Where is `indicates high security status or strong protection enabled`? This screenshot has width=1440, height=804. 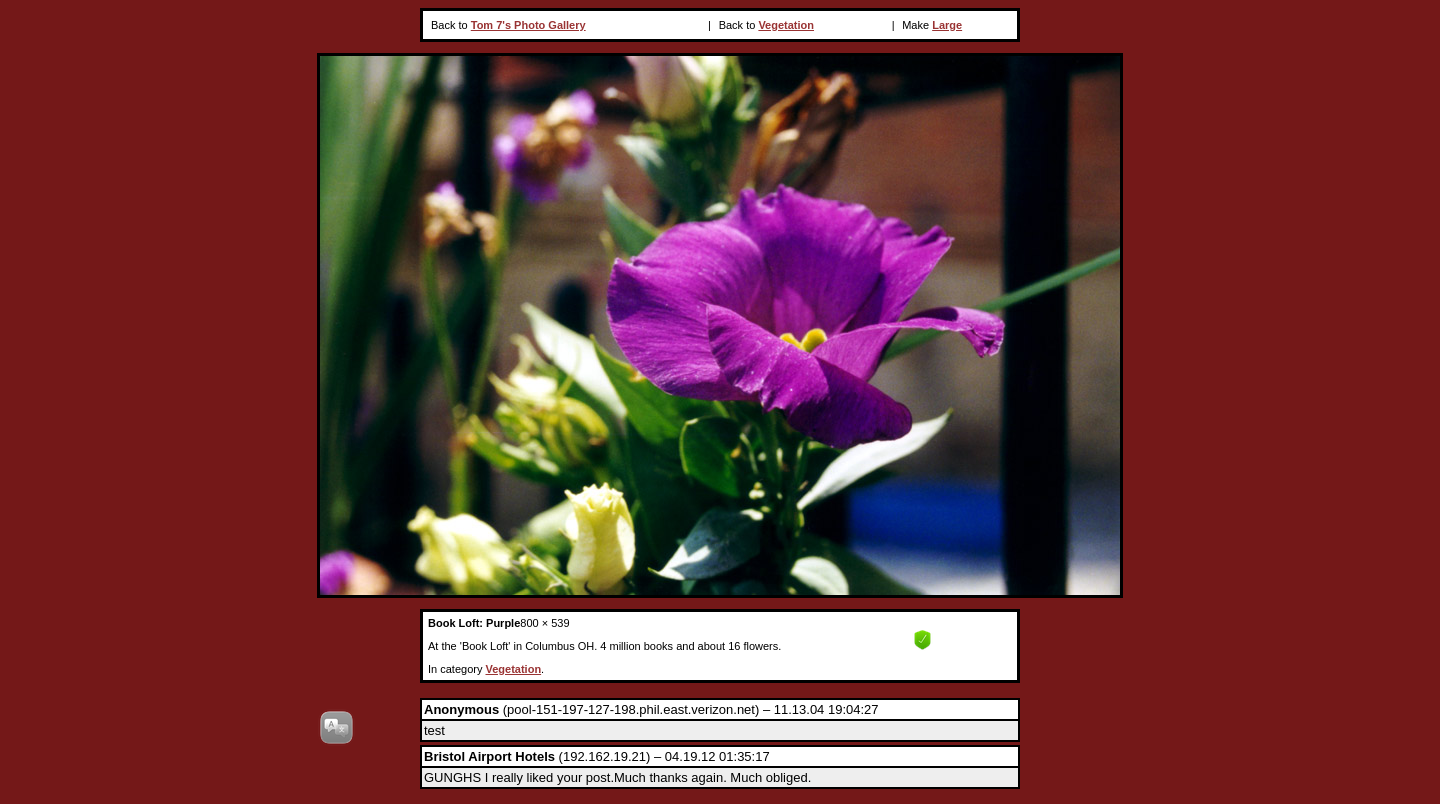 indicates high security status or strong protection enabled is located at coordinates (922, 640).